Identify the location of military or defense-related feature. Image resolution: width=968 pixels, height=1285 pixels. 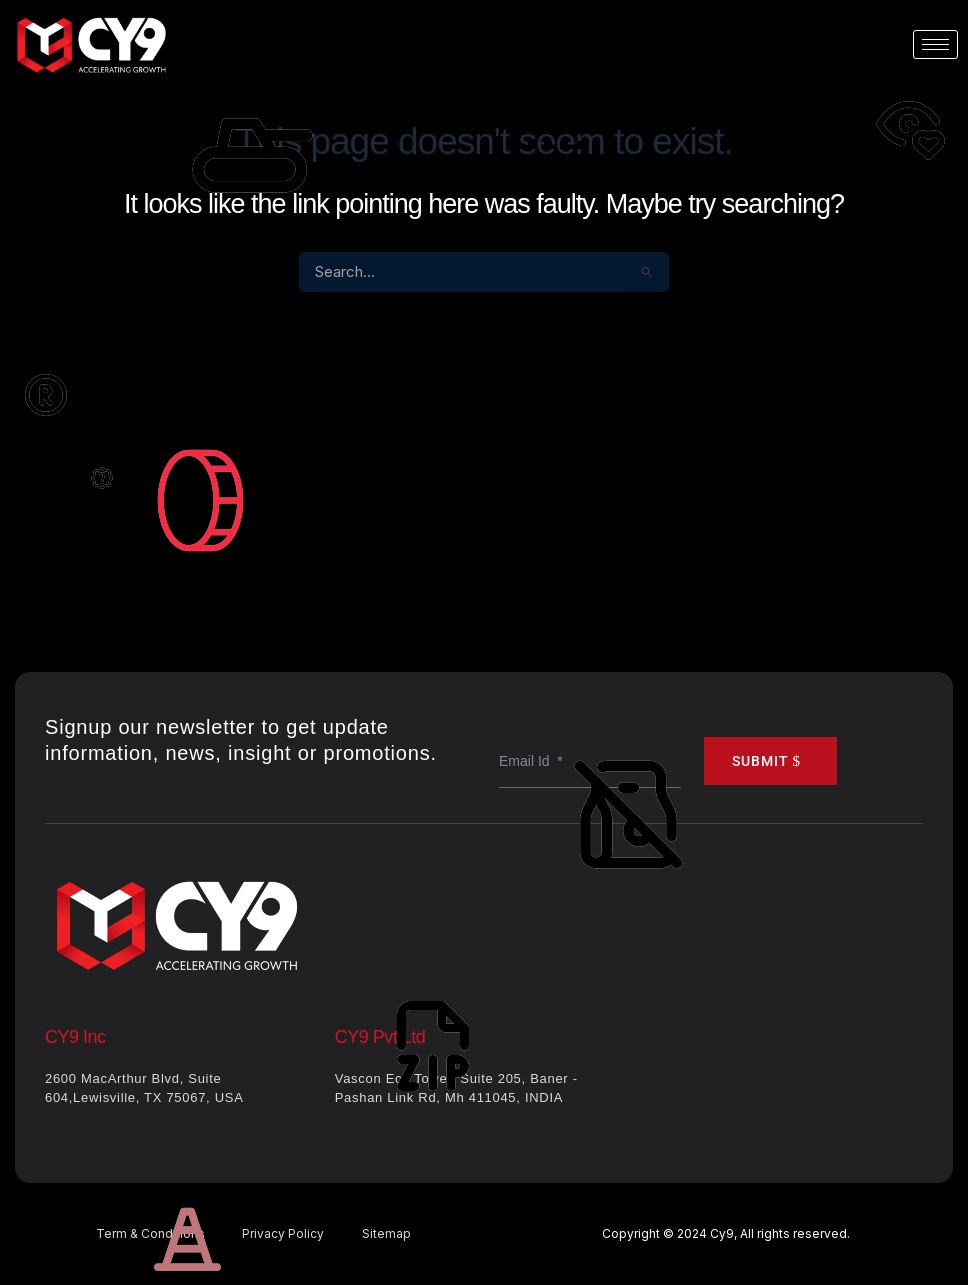
(255, 152).